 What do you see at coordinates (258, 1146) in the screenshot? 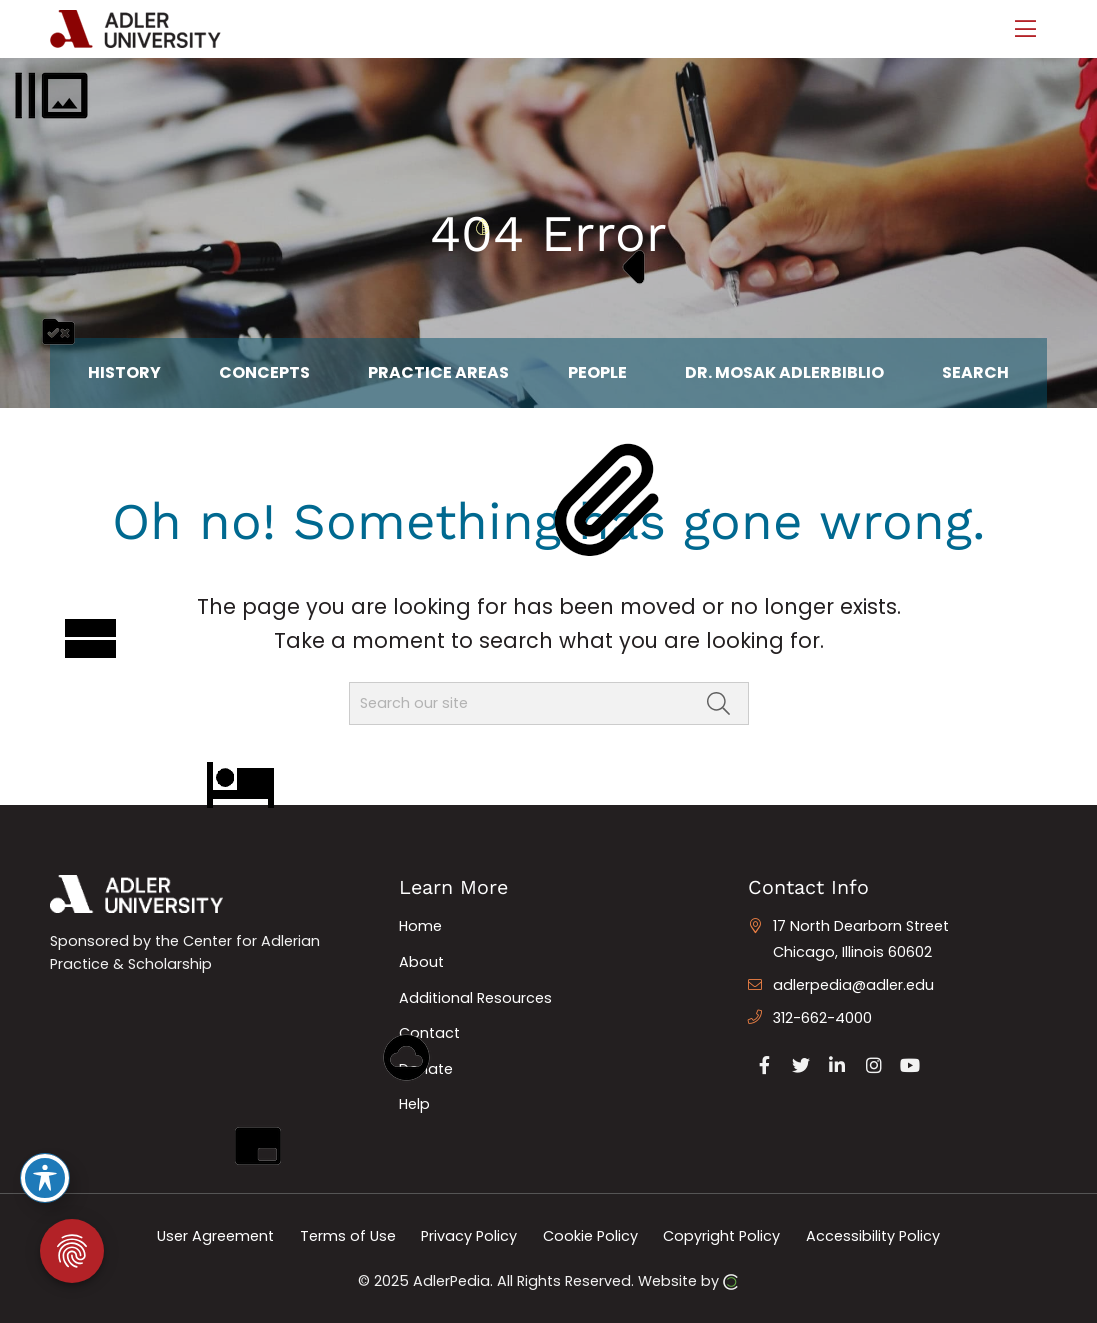
I see `add a watermark or branding overlay to content` at bounding box center [258, 1146].